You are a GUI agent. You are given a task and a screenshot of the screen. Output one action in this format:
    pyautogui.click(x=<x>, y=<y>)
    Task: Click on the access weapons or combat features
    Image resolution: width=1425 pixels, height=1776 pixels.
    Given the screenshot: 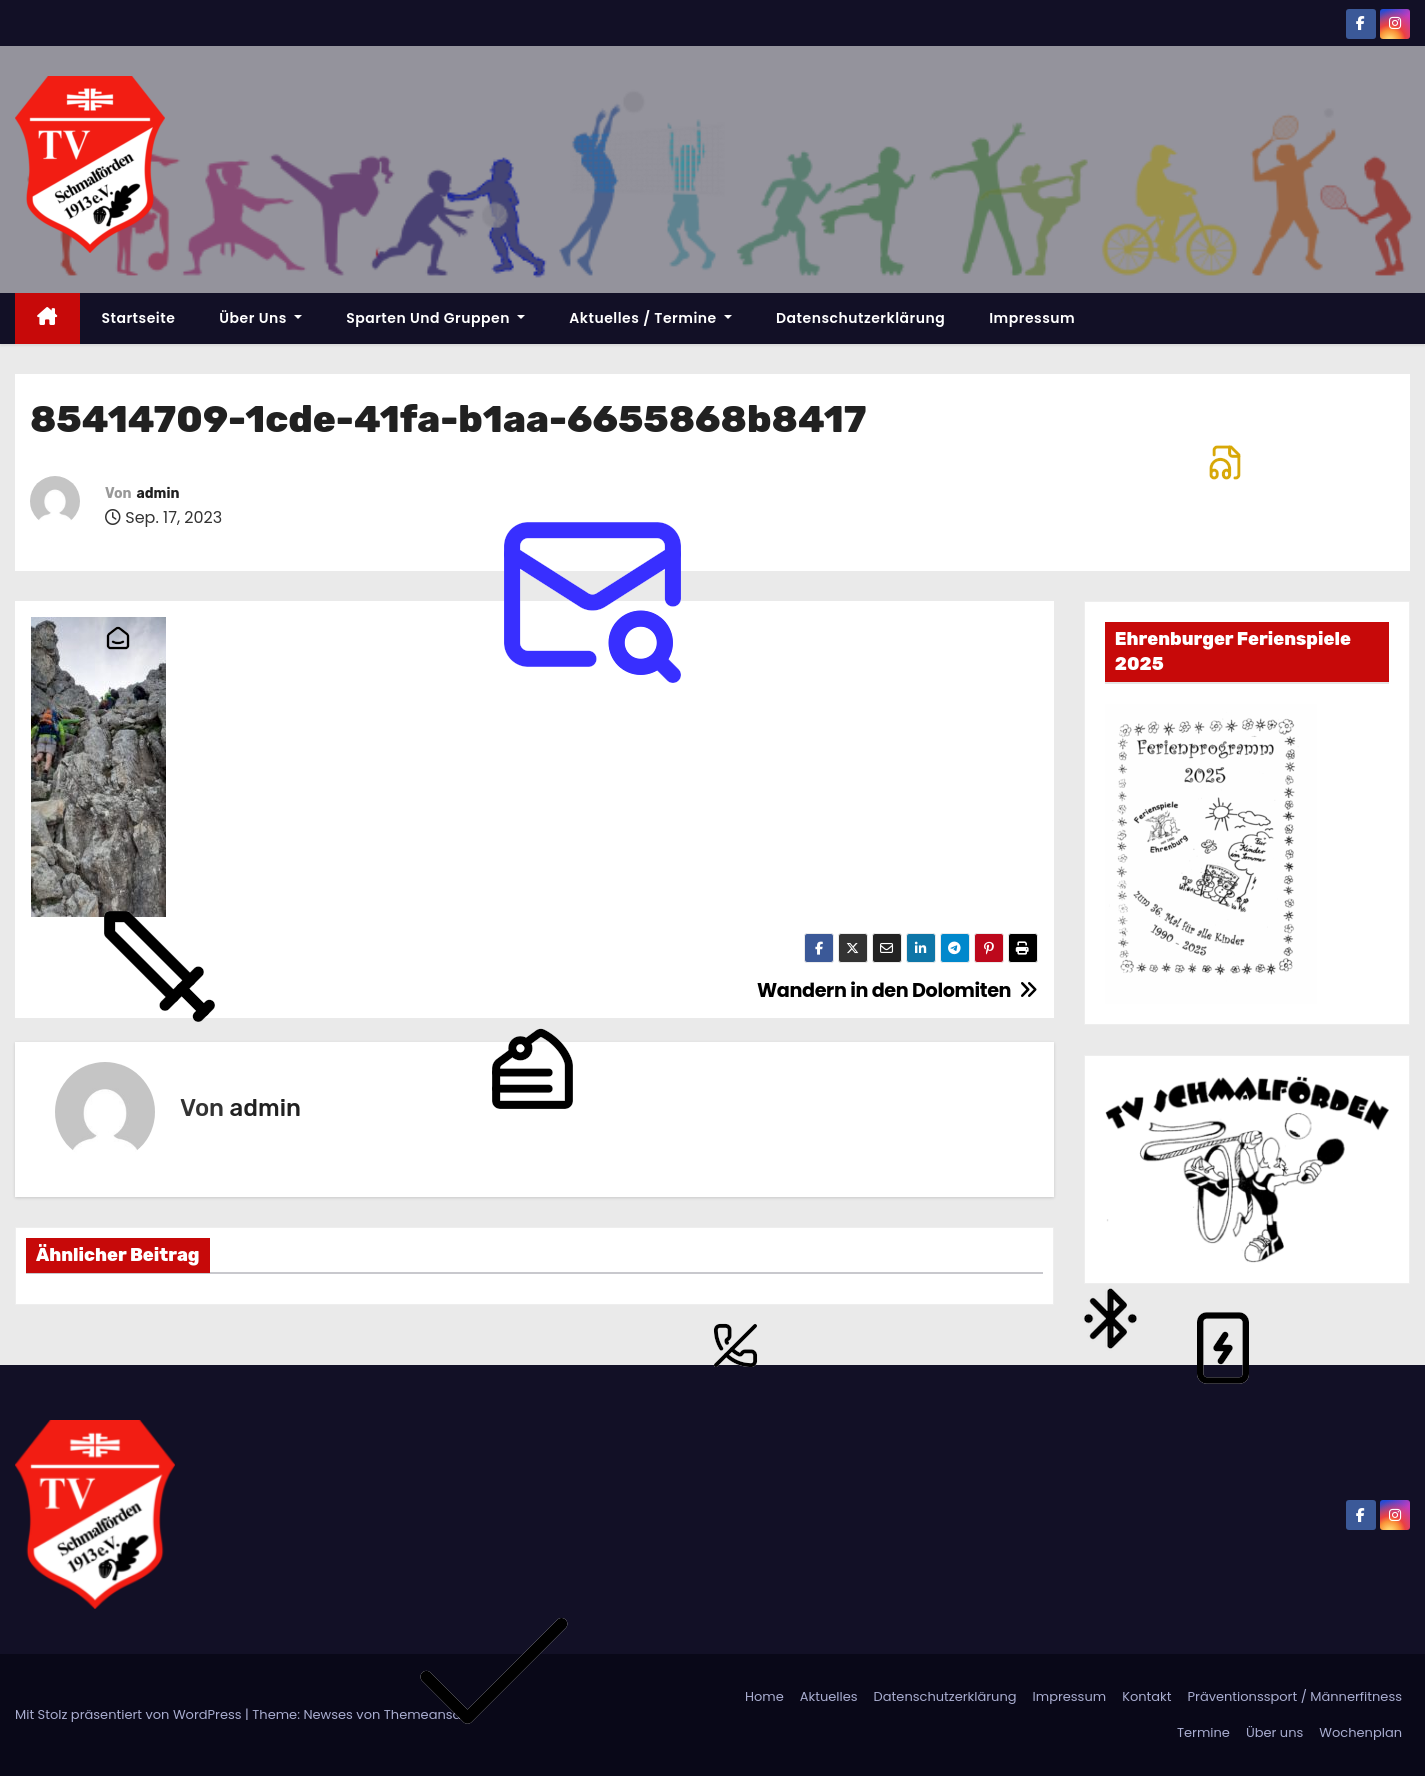 What is the action you would take?
    pyautogui.click(x=159, y=966)
    